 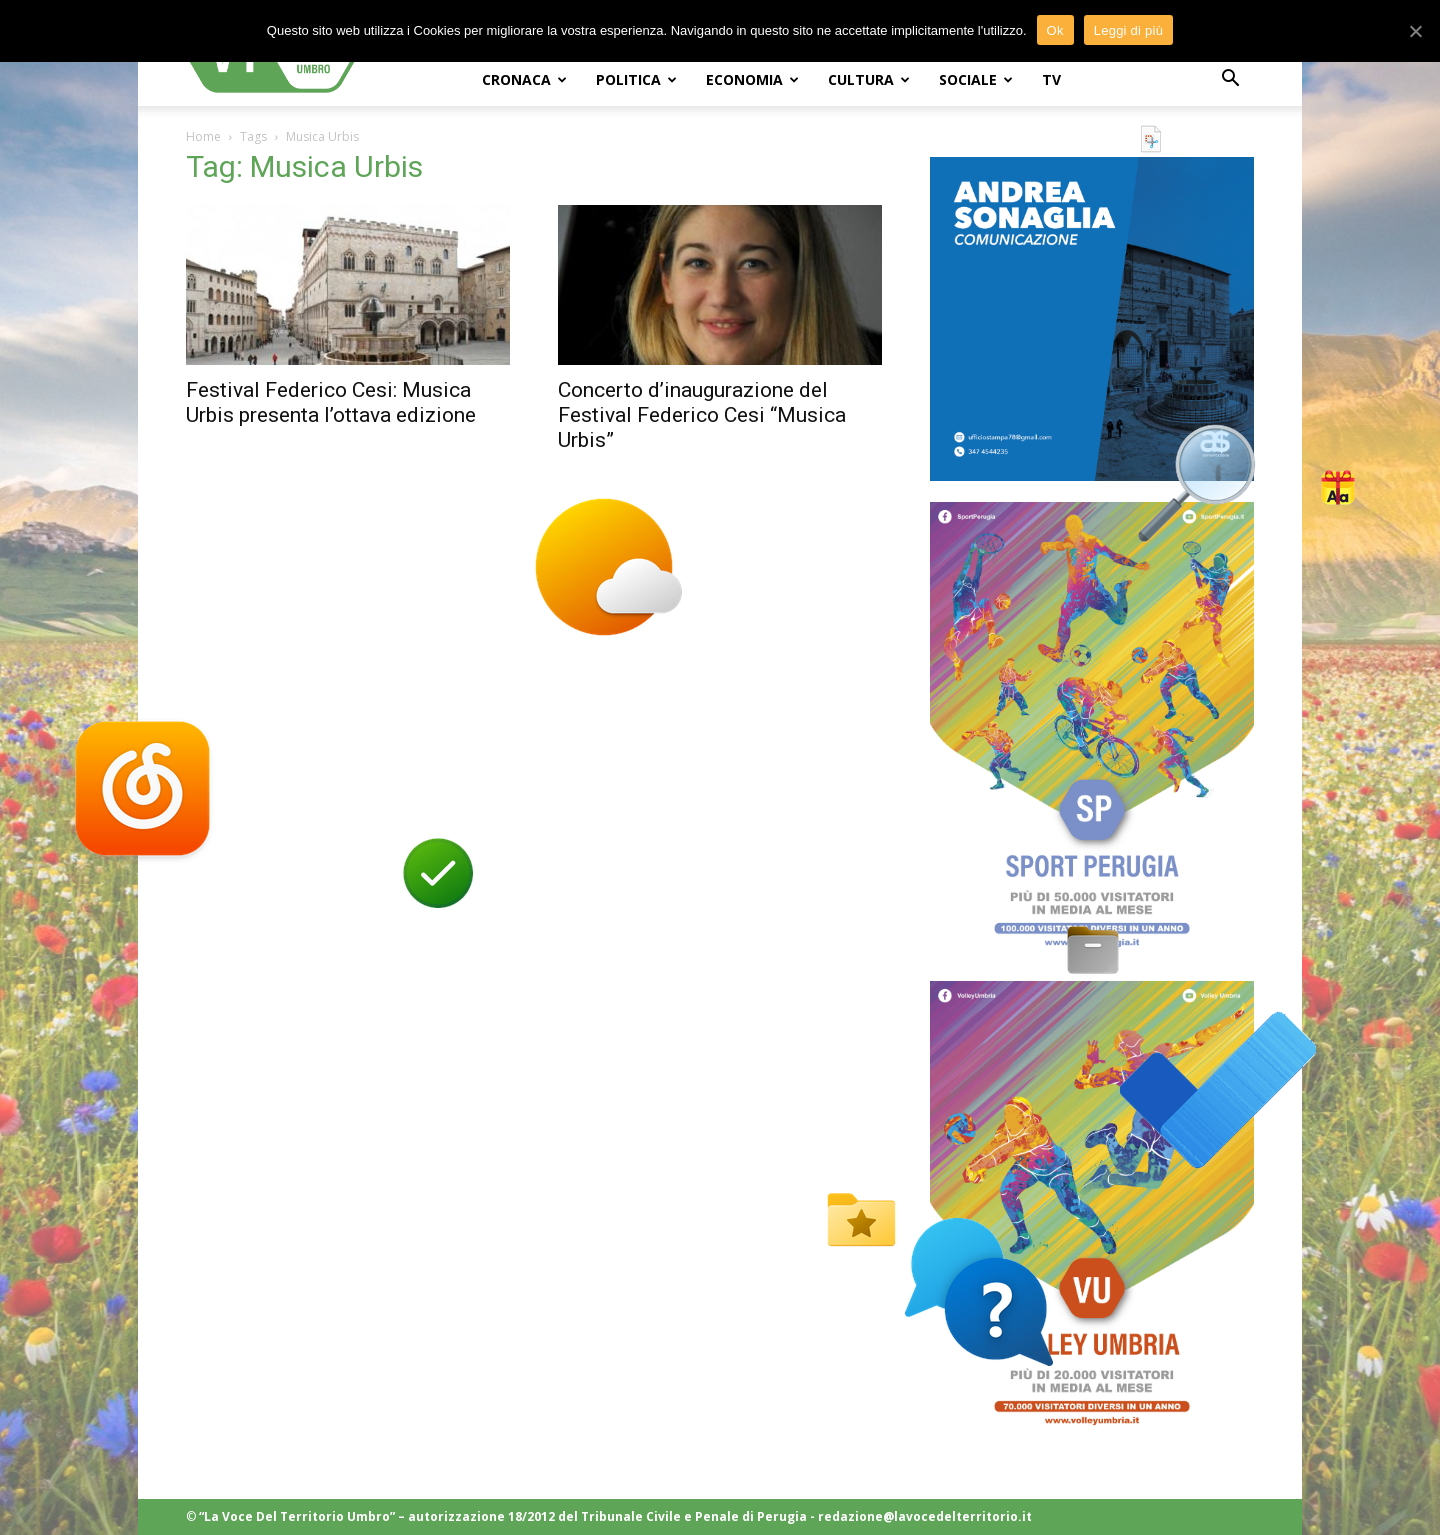 What do you see at coordinates (1151, 139) in the screenshot?
I see `create a new screen snip or screenshot` at bounding box center [1151, 139].